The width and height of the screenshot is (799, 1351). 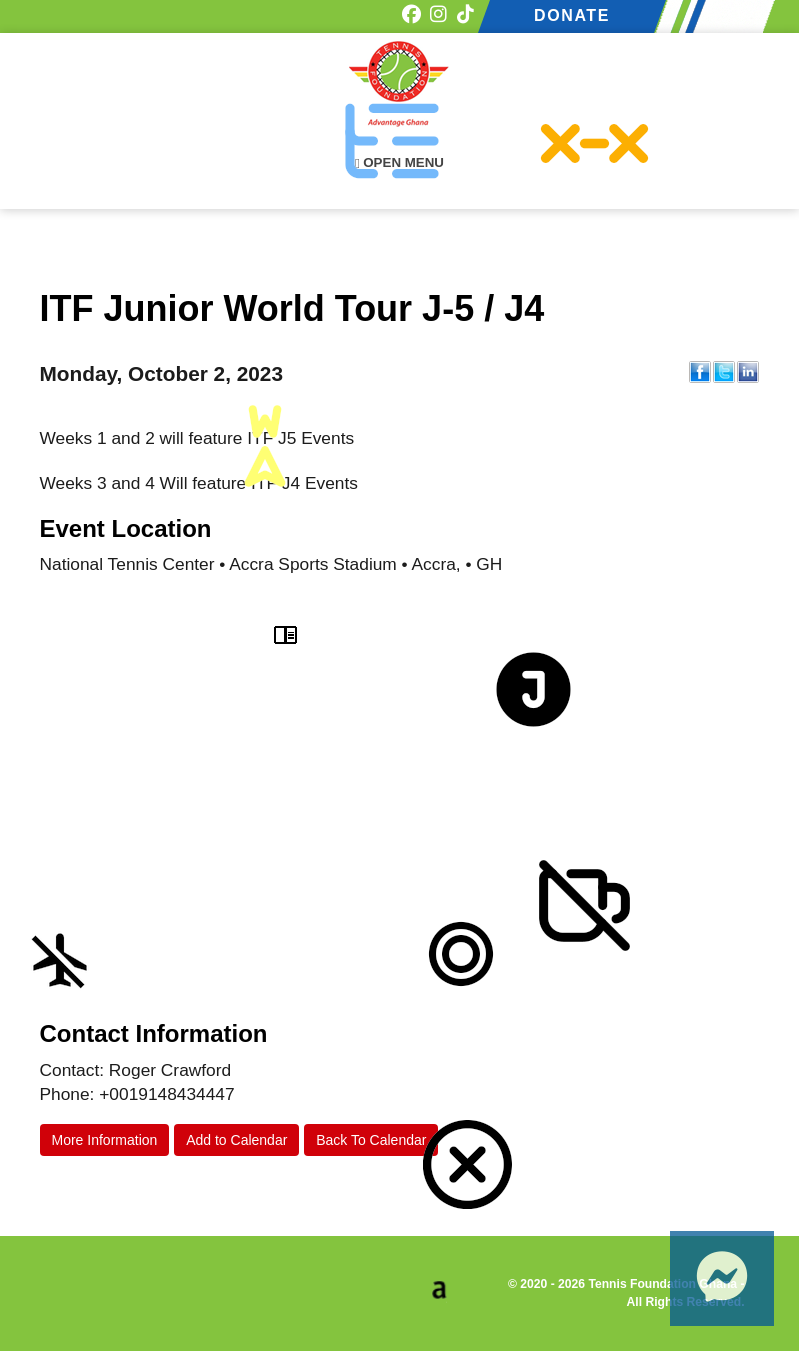 I want to click on close or dismiss a dialog, so click(x=467, y=1164).